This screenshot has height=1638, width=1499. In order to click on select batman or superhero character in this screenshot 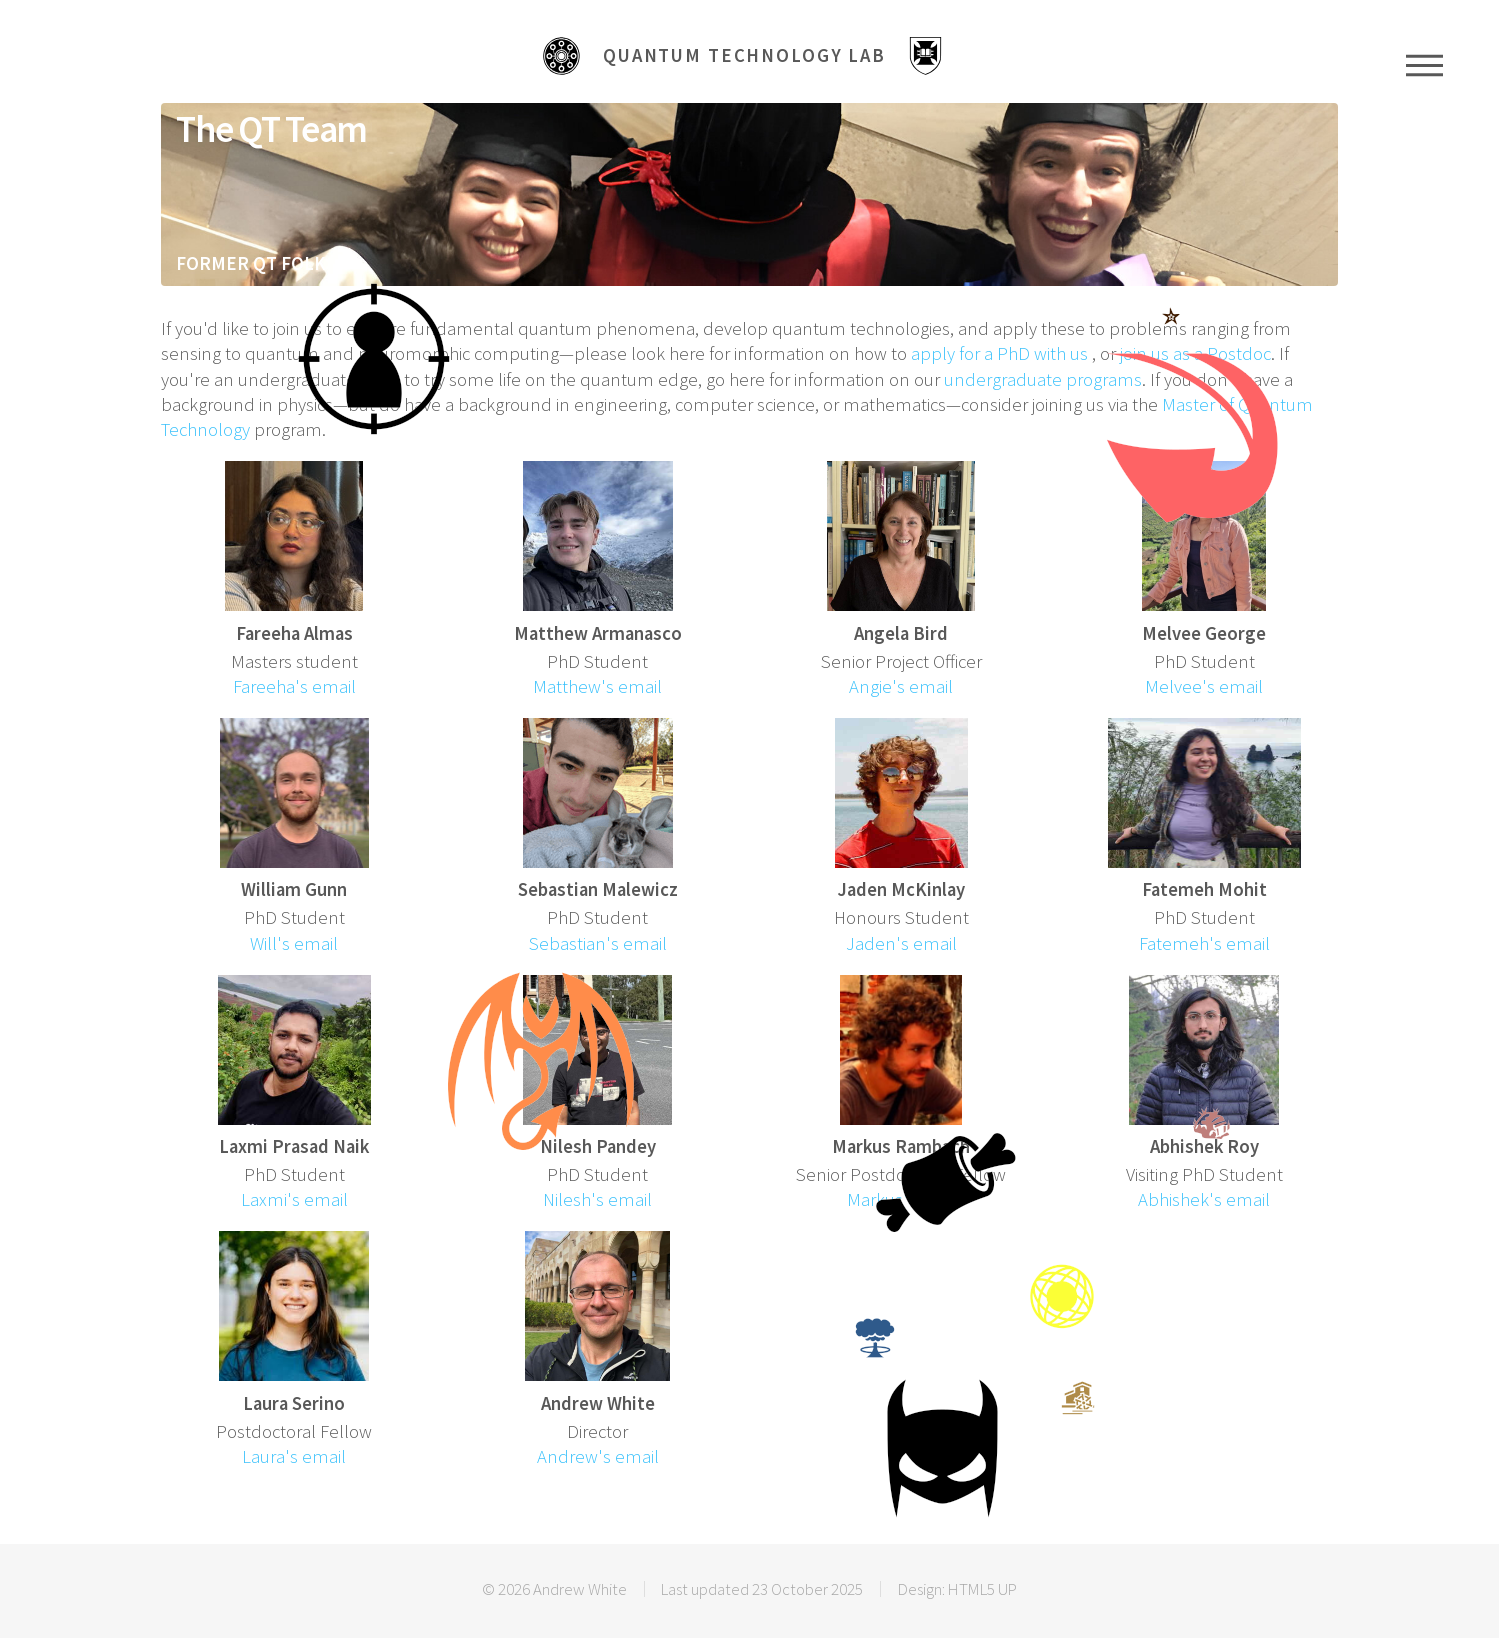, I will do `click(942, 1448)`.